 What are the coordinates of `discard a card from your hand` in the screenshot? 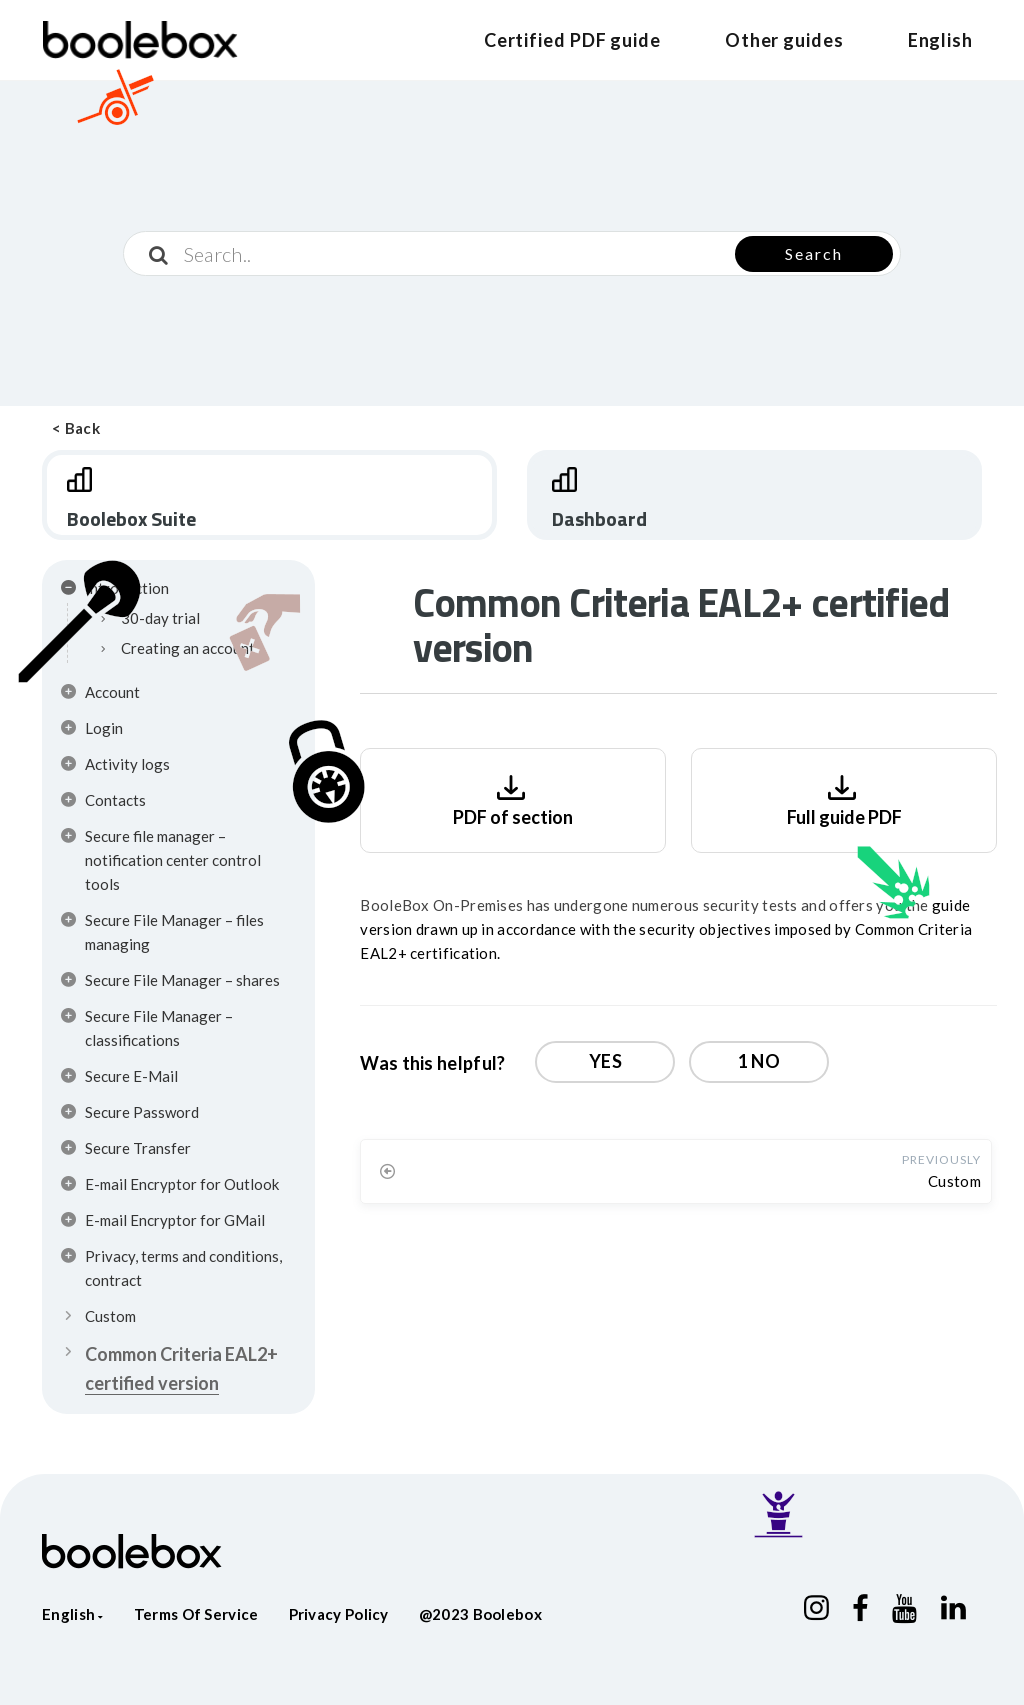 It's located at (261, 632).